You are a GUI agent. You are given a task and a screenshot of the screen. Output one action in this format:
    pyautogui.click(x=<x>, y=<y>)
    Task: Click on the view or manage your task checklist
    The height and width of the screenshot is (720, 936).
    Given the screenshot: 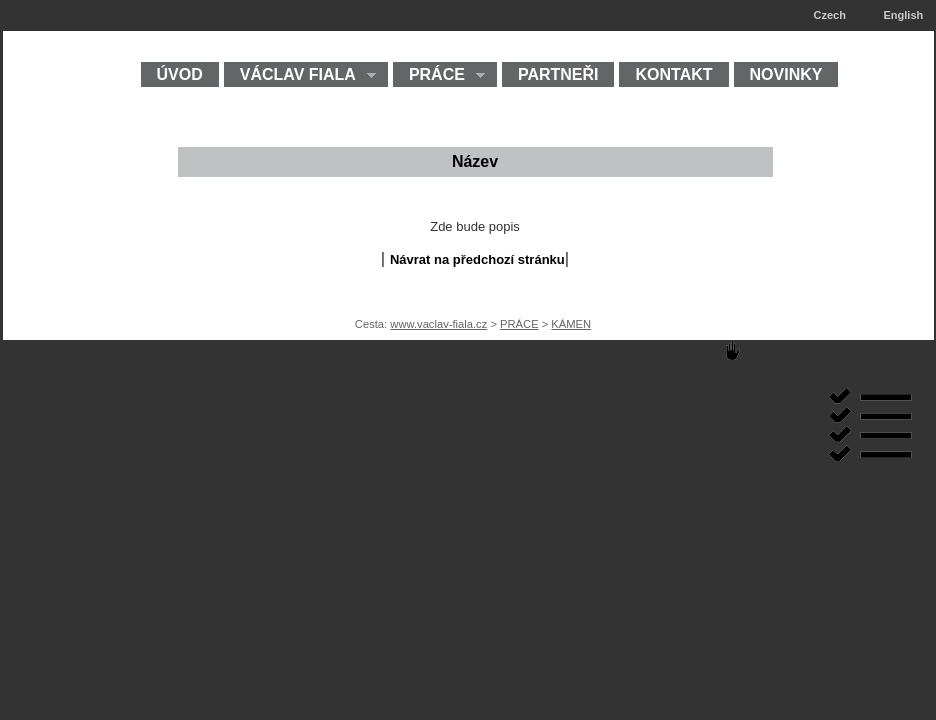 What is the action you would take?
    pyautogui.click(x=867, y=426)
    